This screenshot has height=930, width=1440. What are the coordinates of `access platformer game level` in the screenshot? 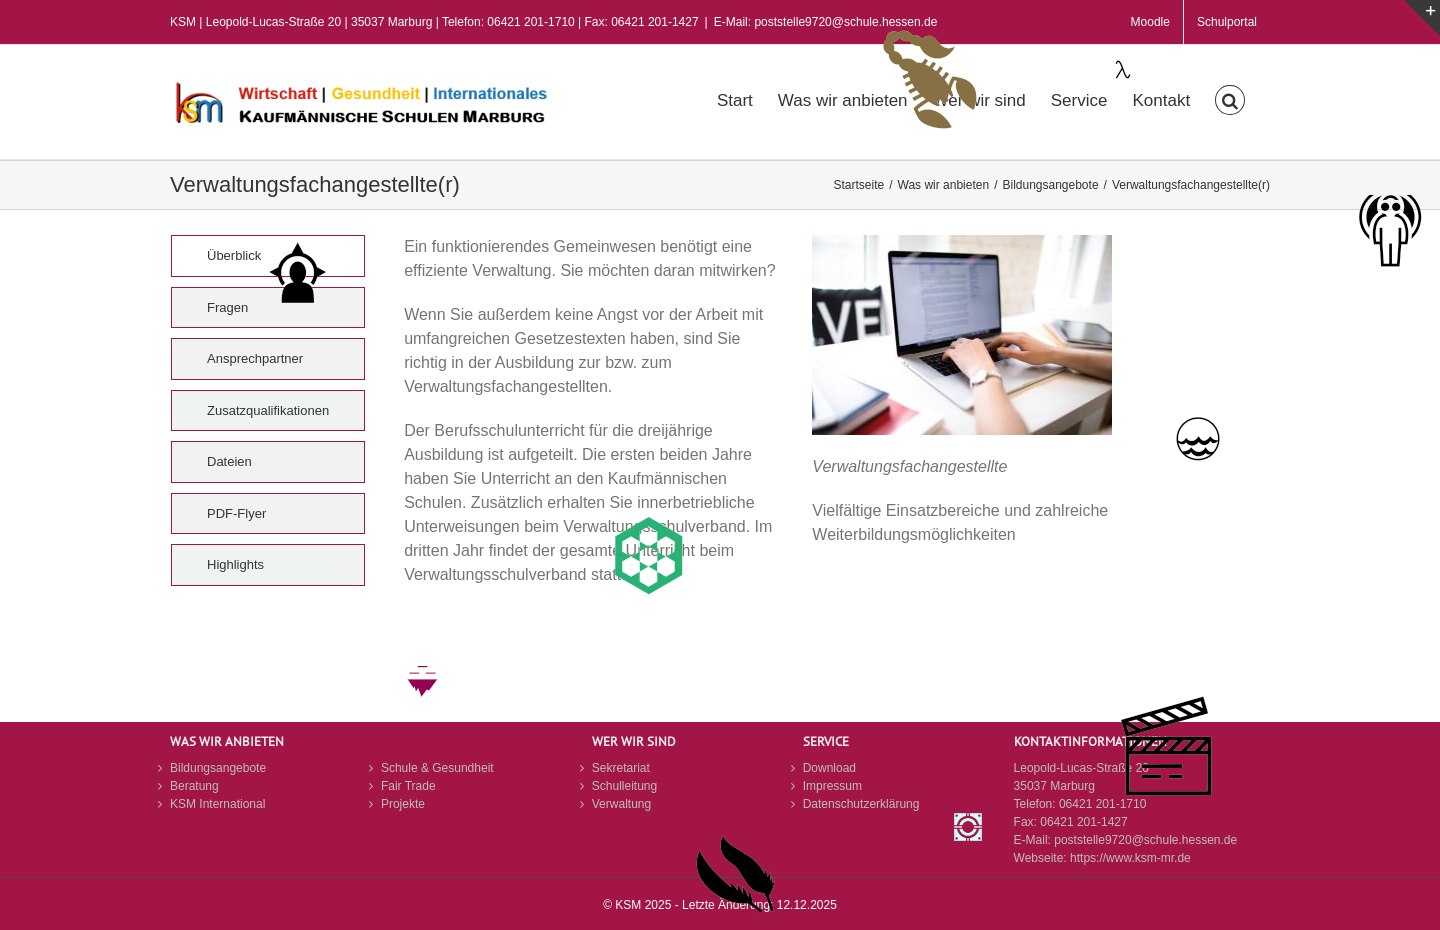 It's located at (422, 680).